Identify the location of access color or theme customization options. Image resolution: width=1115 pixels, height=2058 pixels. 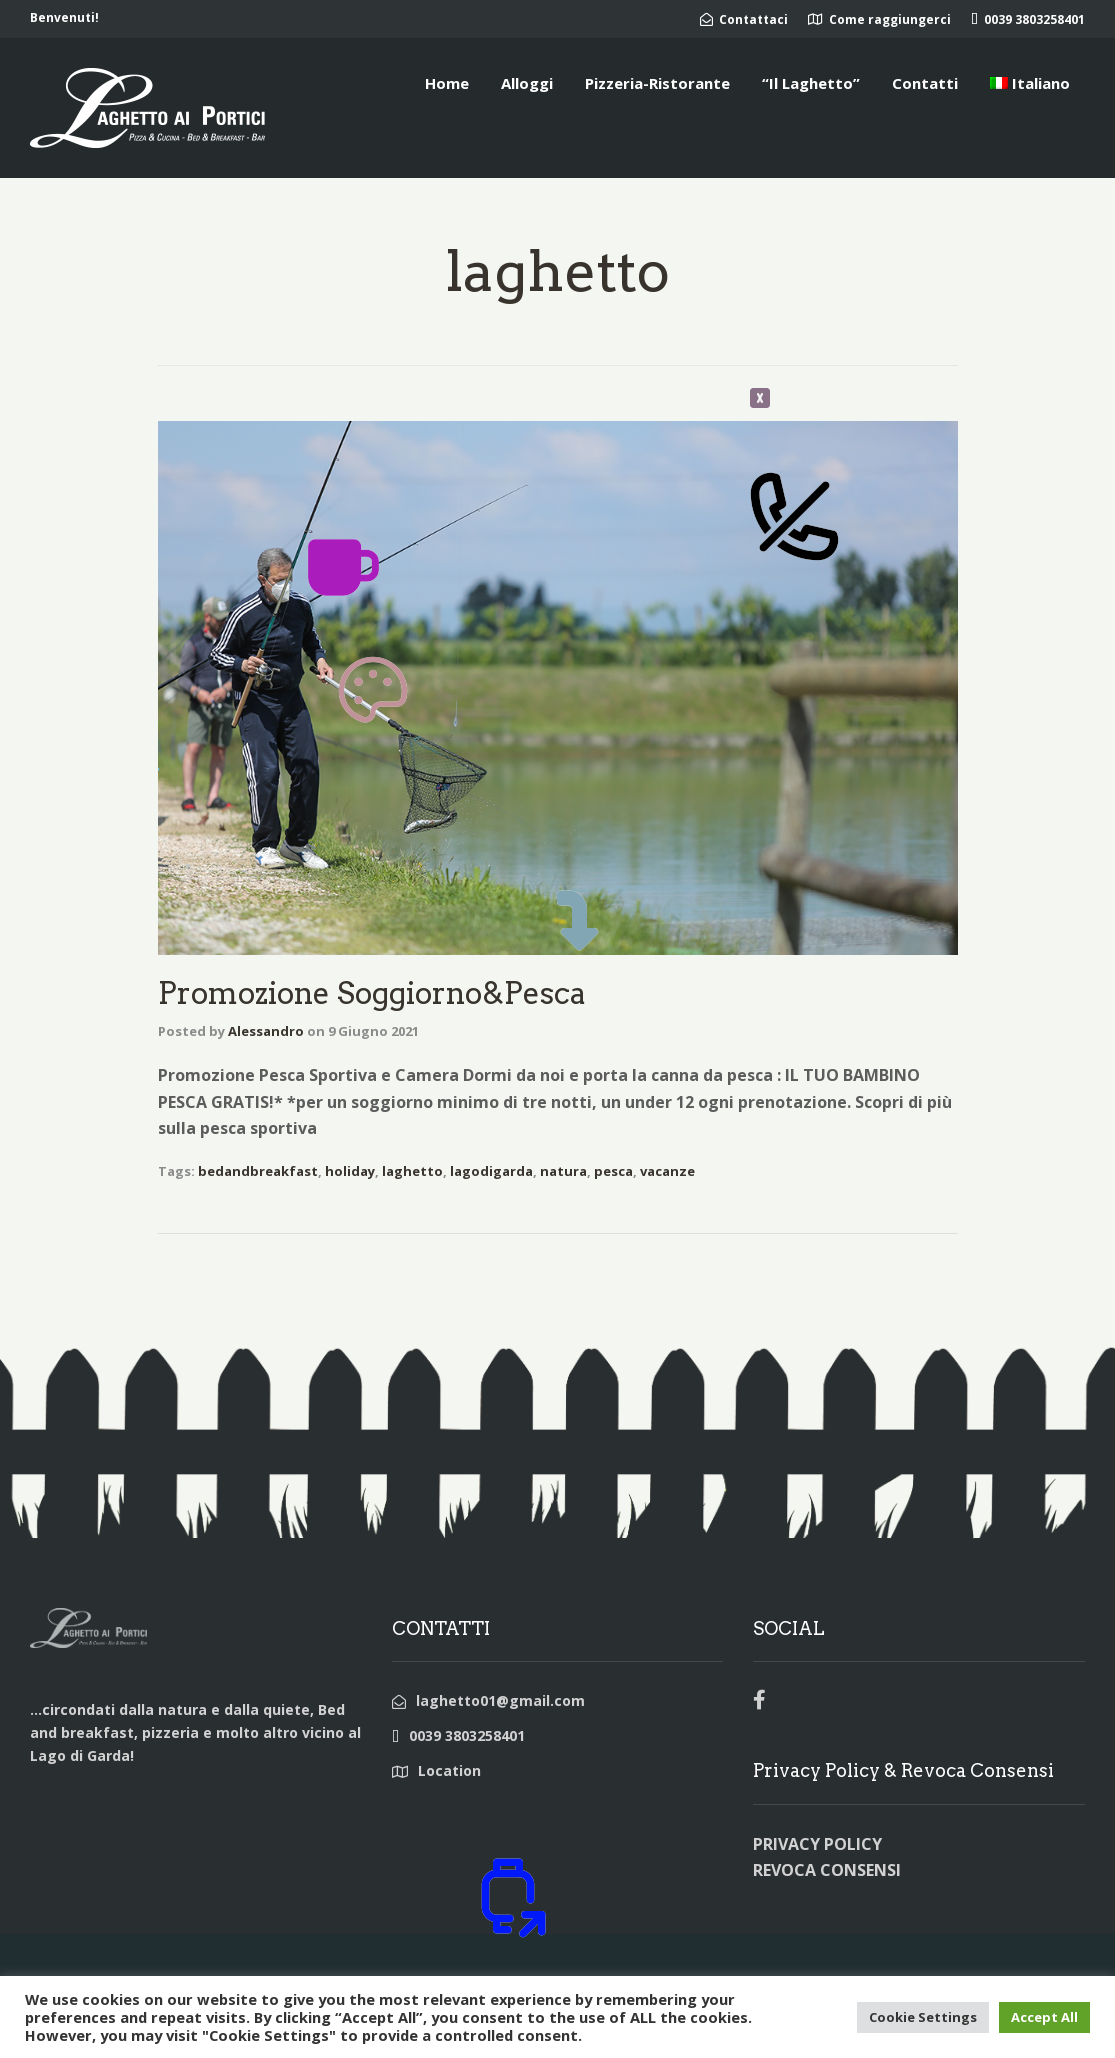
(373, 691).